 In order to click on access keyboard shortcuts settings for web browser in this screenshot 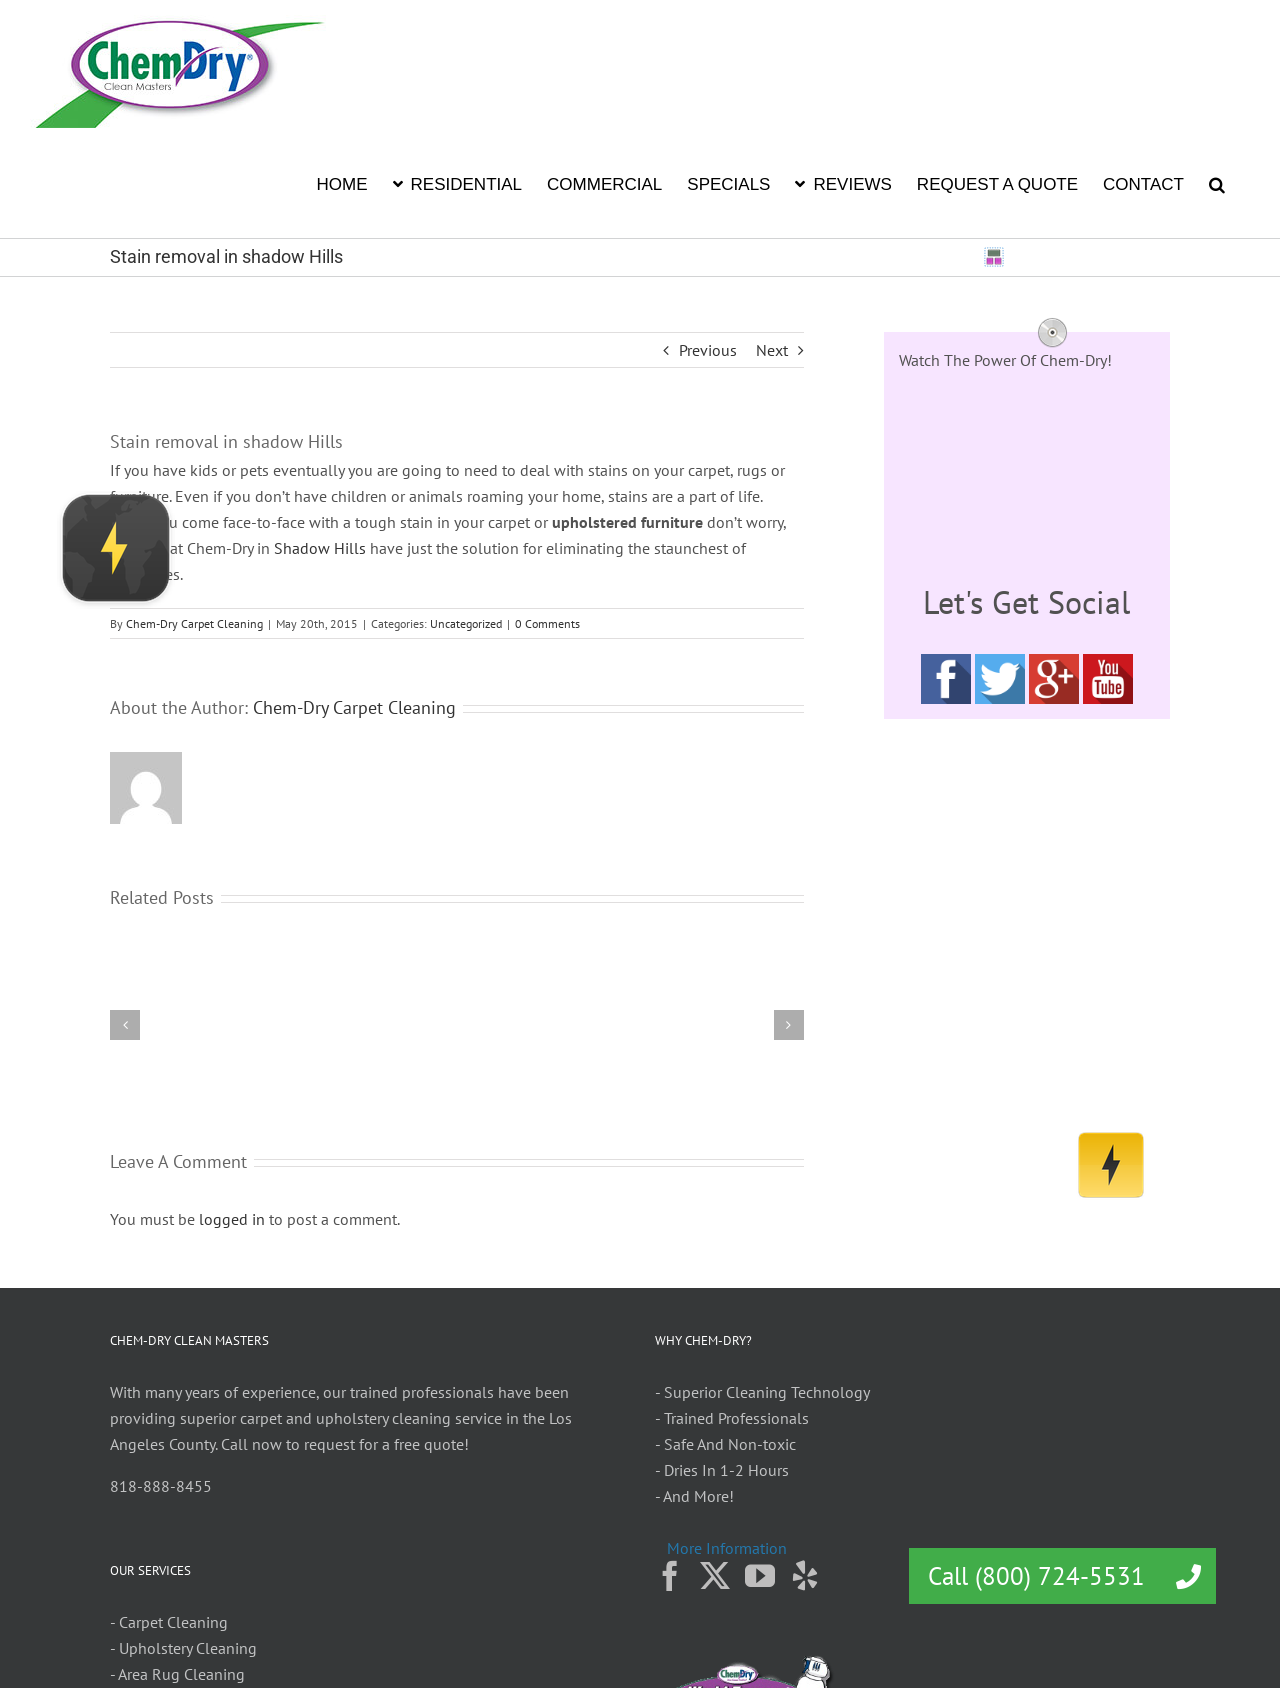, I will do `click(116, 550)`.